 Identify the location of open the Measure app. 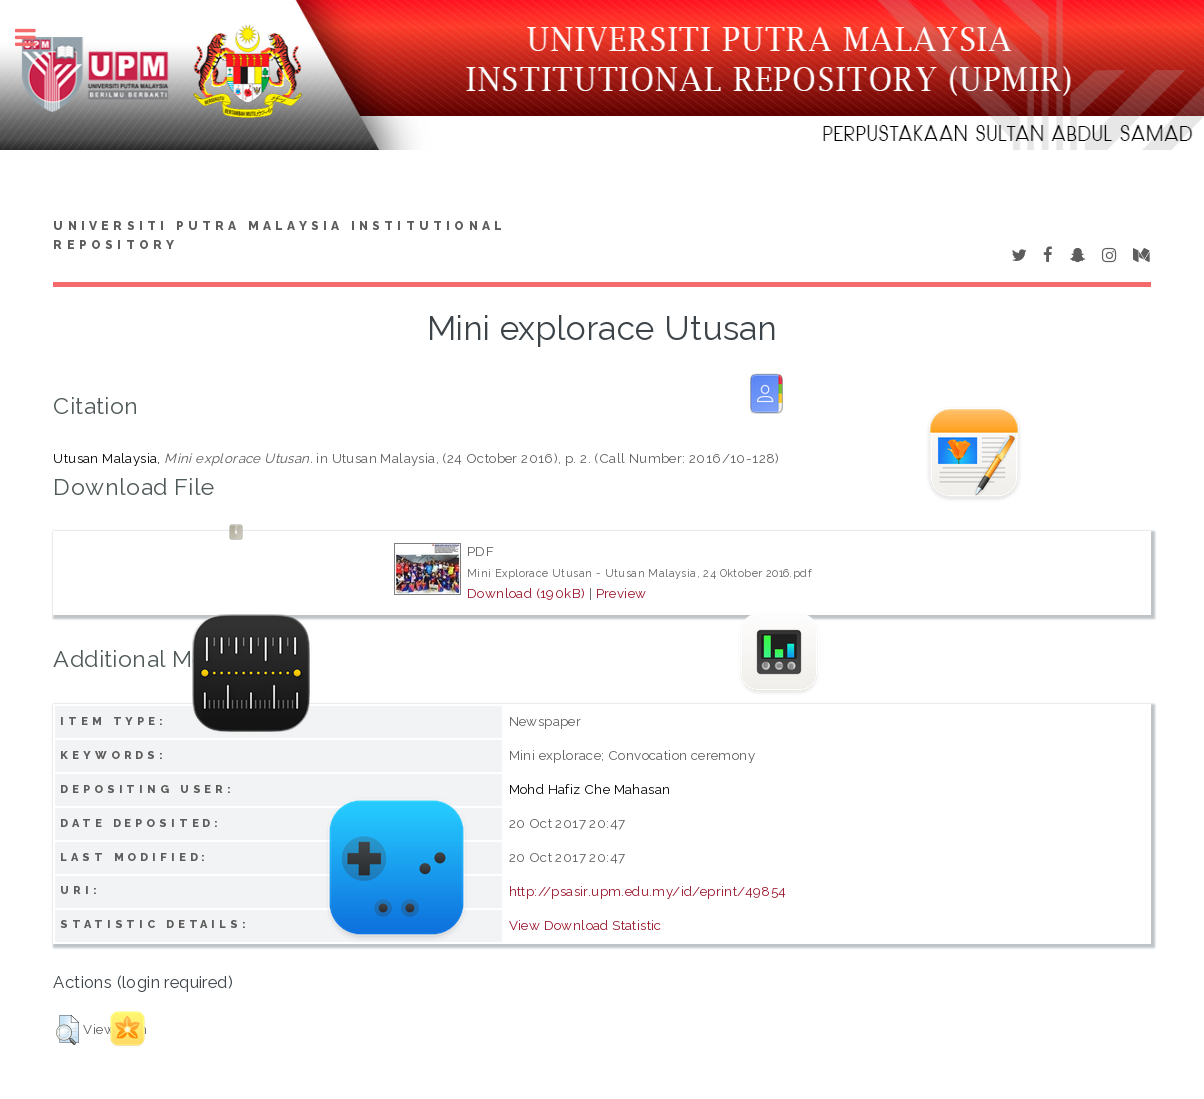
(251, 673).